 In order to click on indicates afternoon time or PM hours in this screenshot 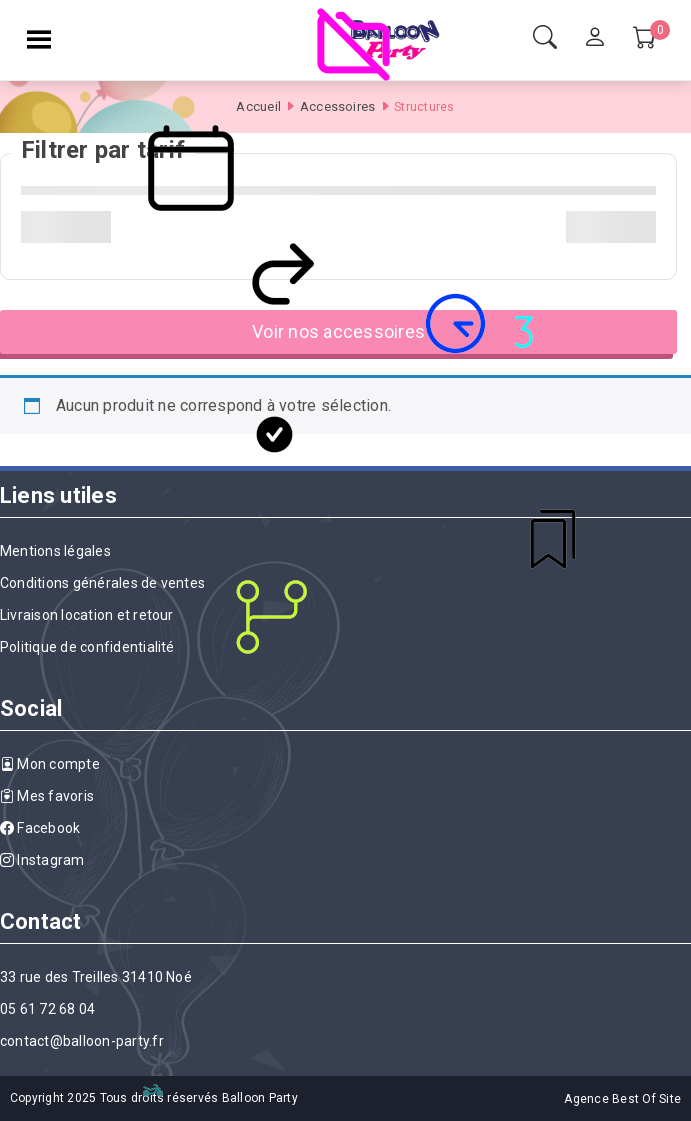, I will do `click(455, 323)`.